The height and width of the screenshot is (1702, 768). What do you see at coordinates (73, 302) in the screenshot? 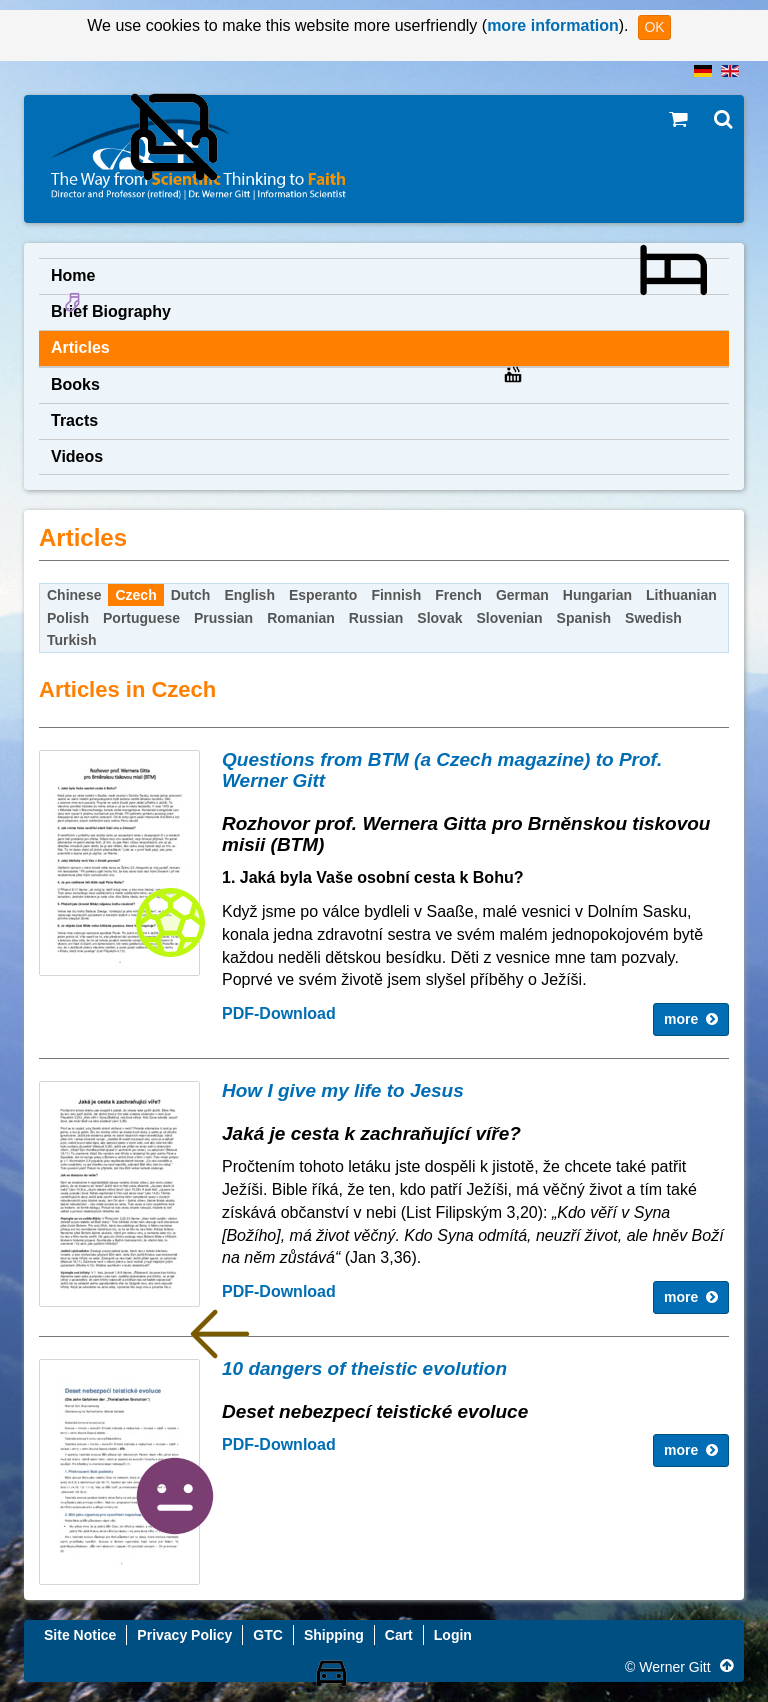
I see `browse clothing or apparel items` at bounding box center [73, 302].